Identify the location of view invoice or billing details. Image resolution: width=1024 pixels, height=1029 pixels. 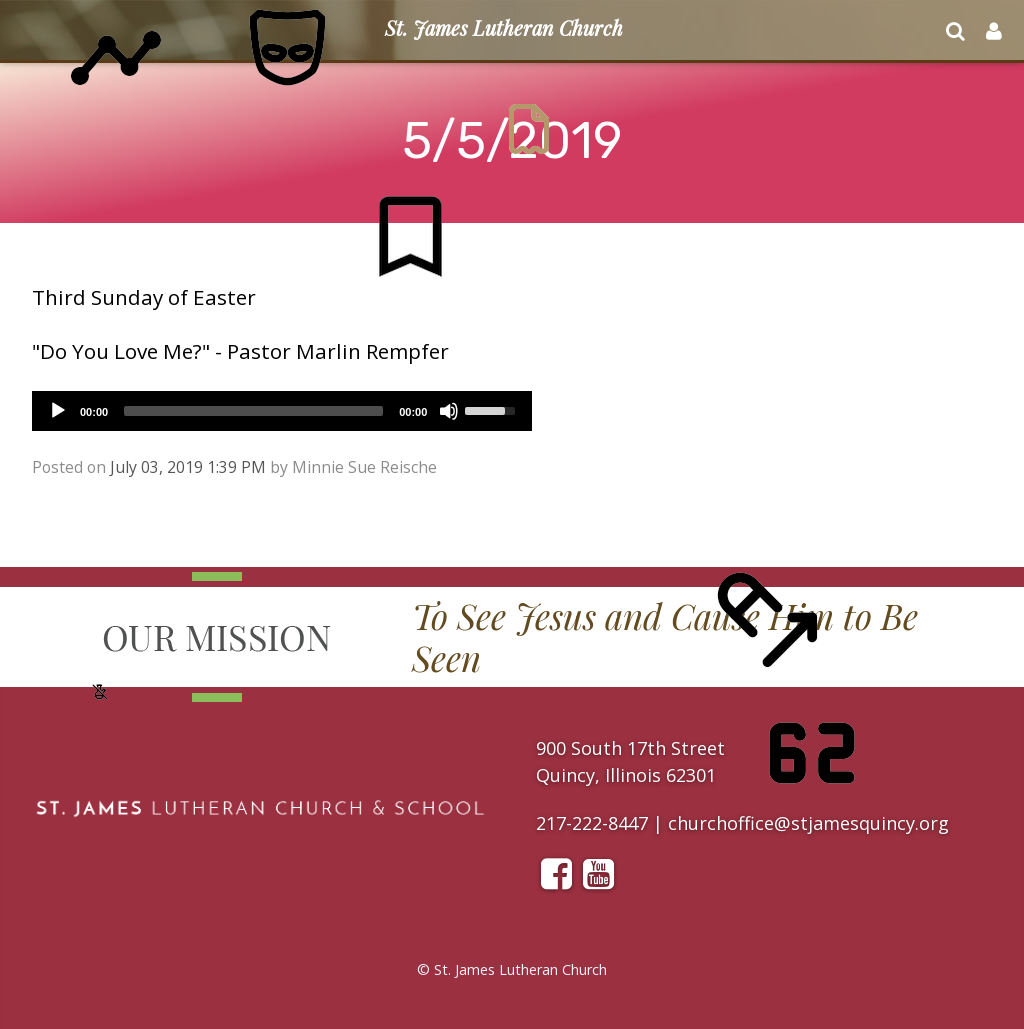
(529, 129).